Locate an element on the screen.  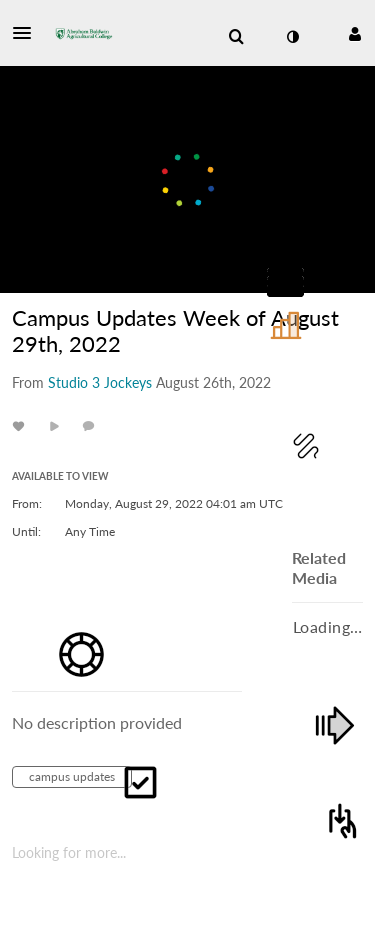
access casino or gambling features is located at coordinates (81, 654).